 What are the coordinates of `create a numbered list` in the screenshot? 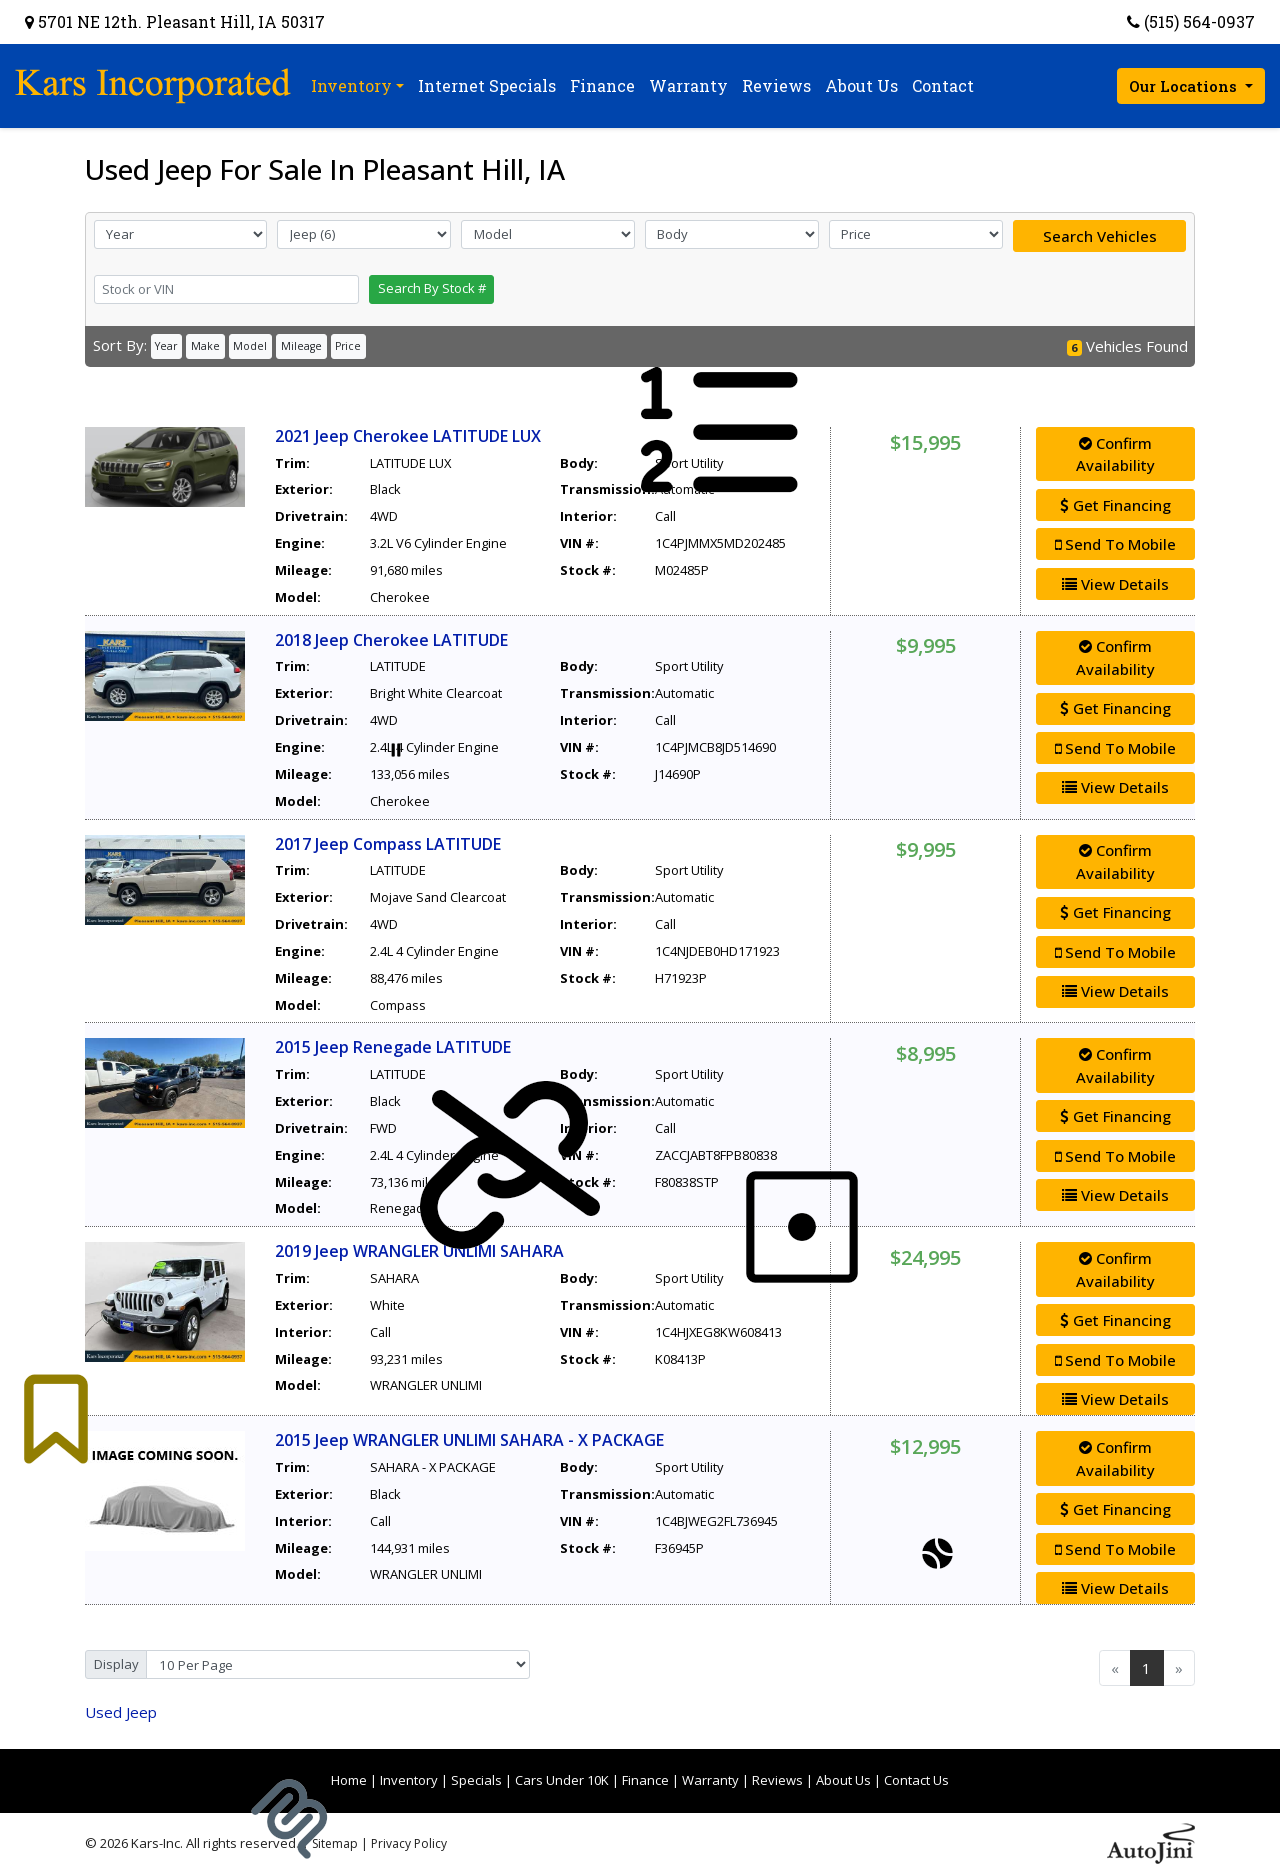 It's located at (724, 429).